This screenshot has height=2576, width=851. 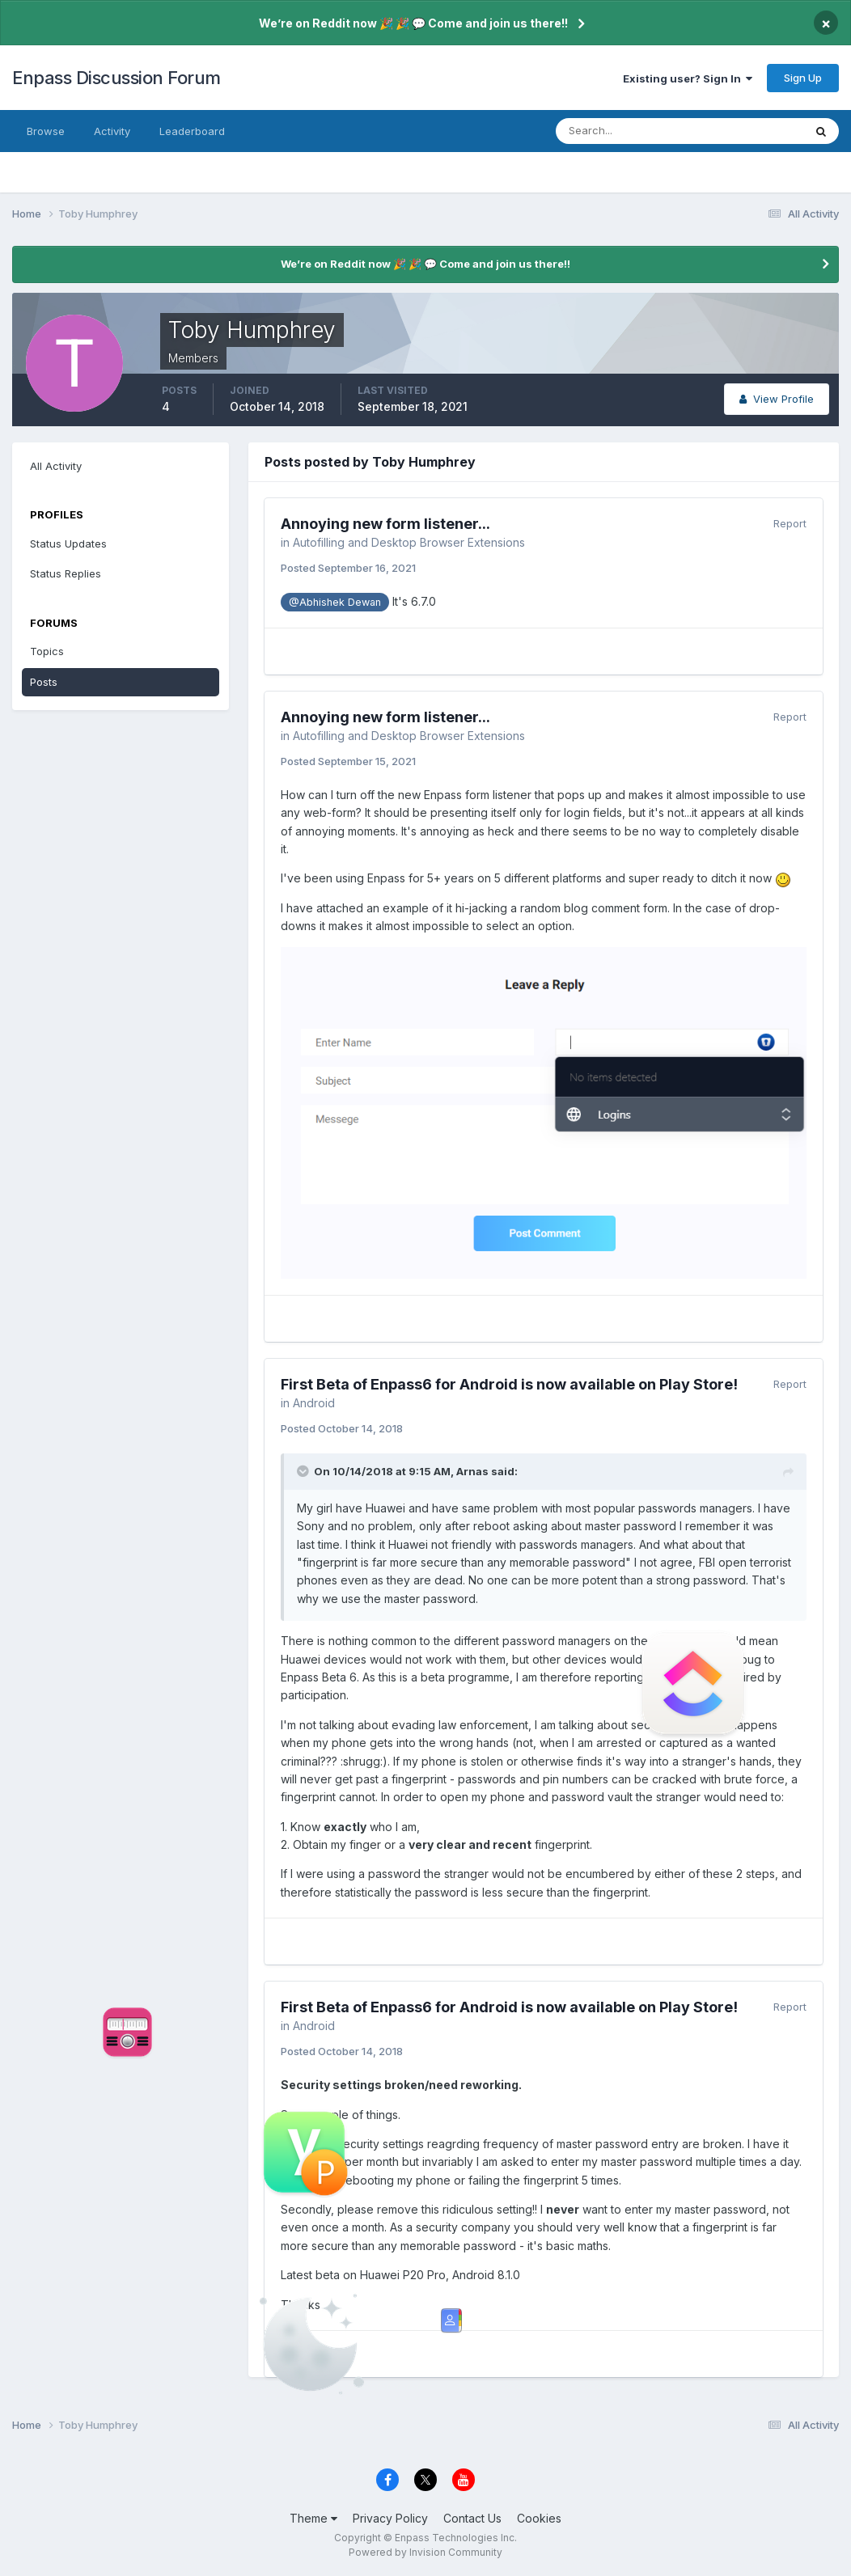 What do you see at coordinates (692, 1683) in the screenshot?
I see `open ClickUp app` at bounding box center [692, 1683].